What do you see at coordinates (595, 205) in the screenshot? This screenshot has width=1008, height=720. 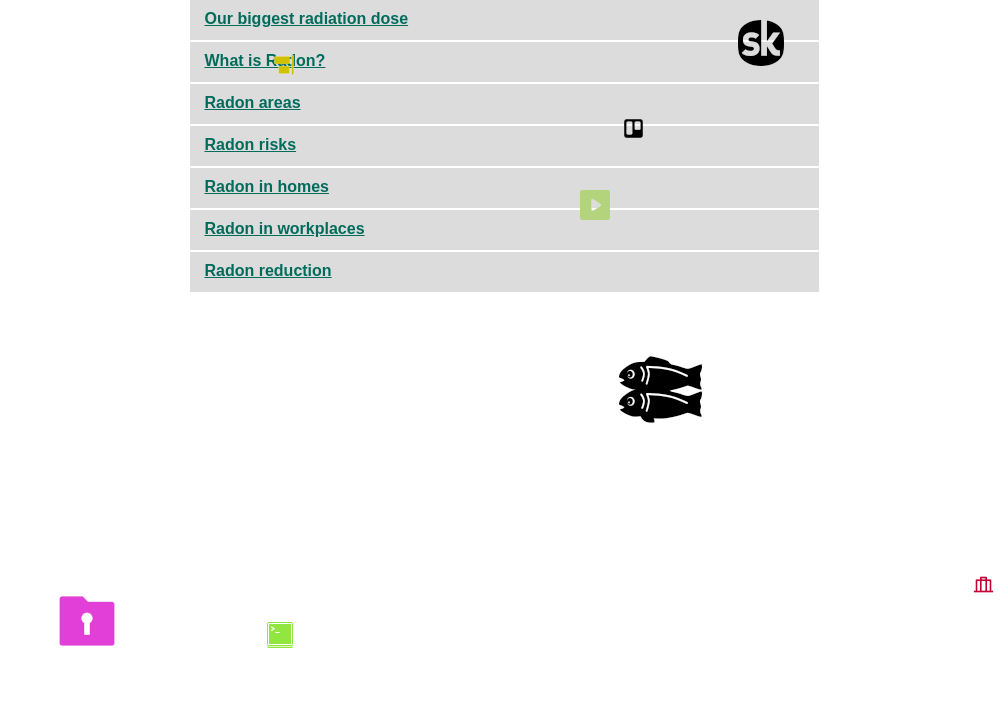 I see `play video content` at bounding box center [595, 205].